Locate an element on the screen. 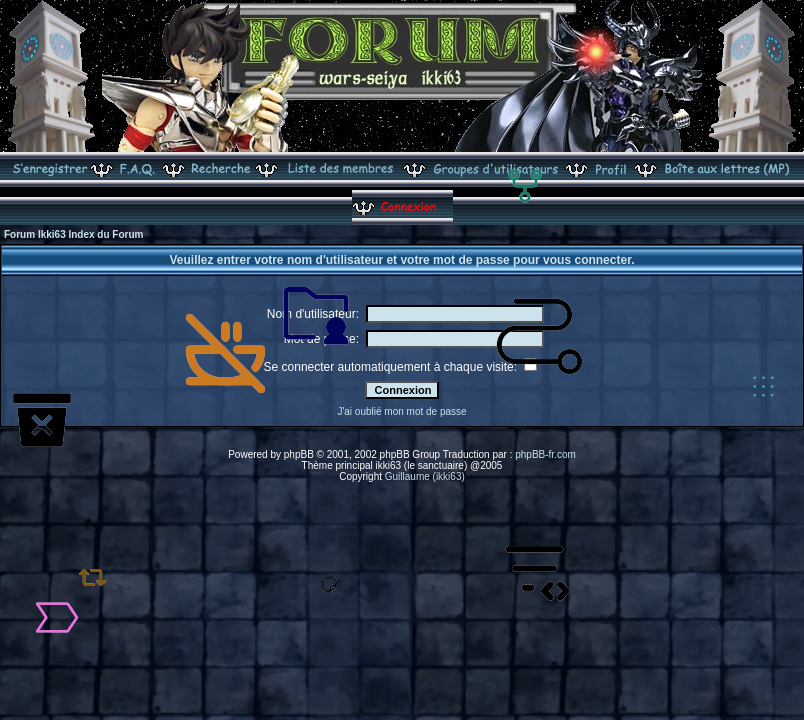 Image resolution: width=804 pixels, height=720 pixels. delete selected item is located at coordinates (42, 420).